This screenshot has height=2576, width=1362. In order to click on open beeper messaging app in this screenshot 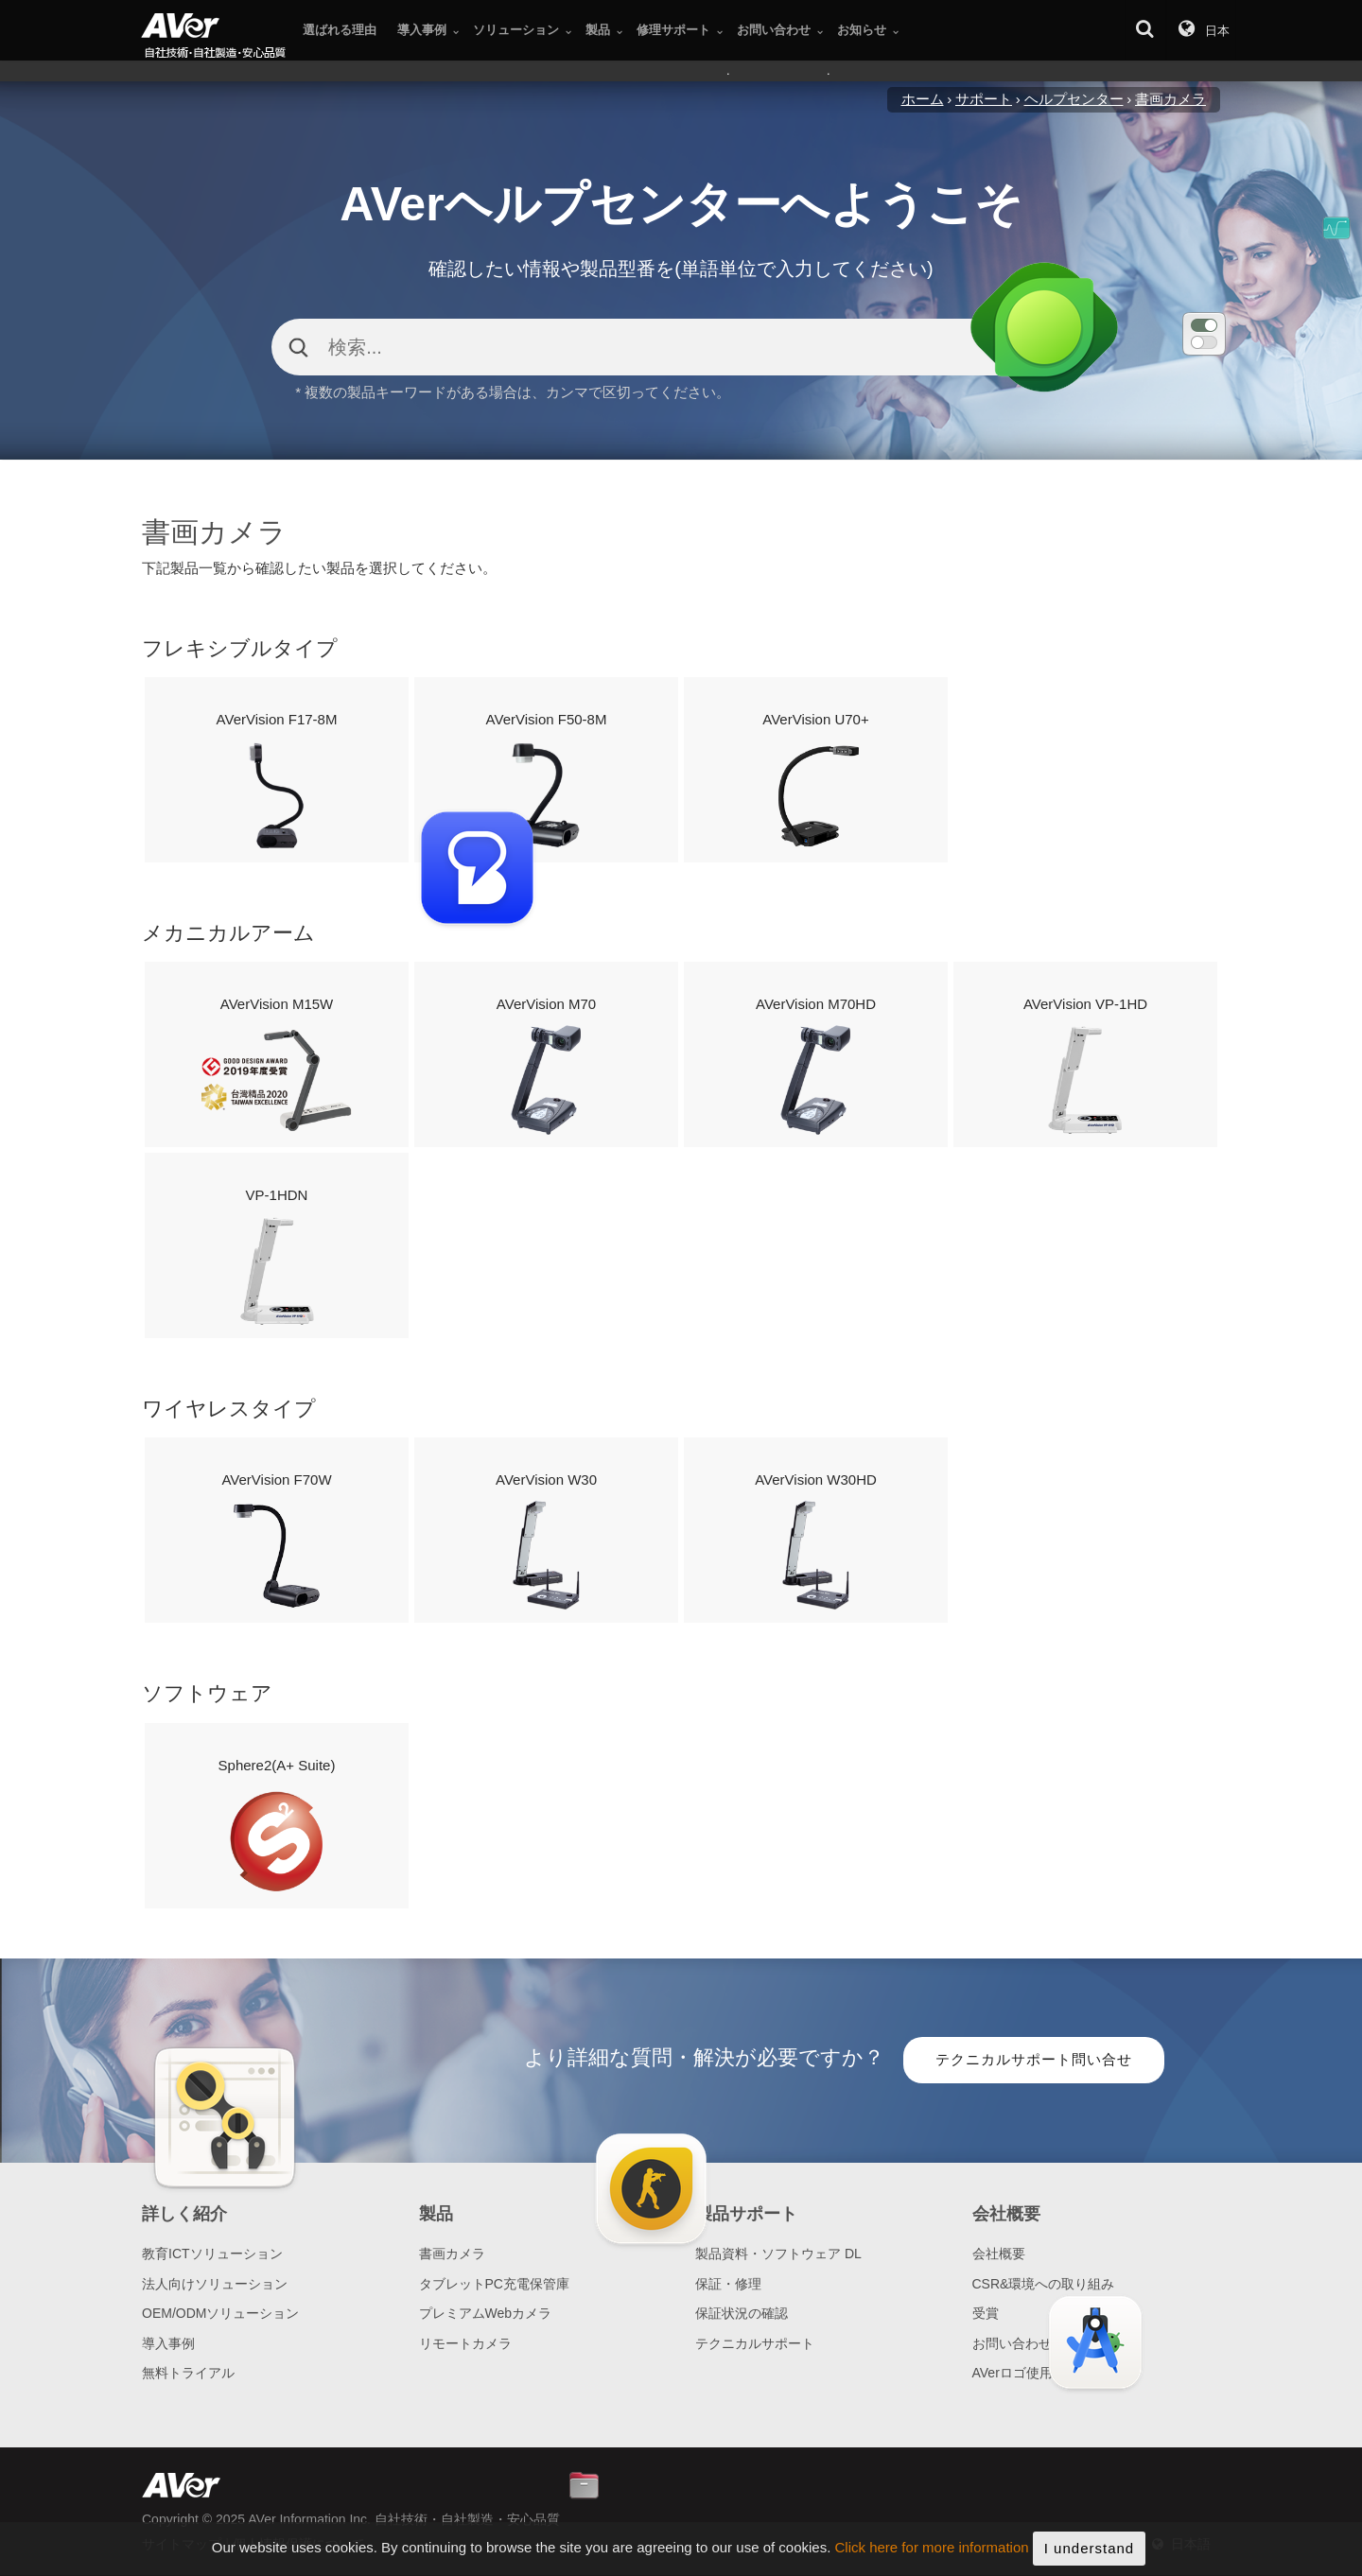, I will do `click(477, 867)`.